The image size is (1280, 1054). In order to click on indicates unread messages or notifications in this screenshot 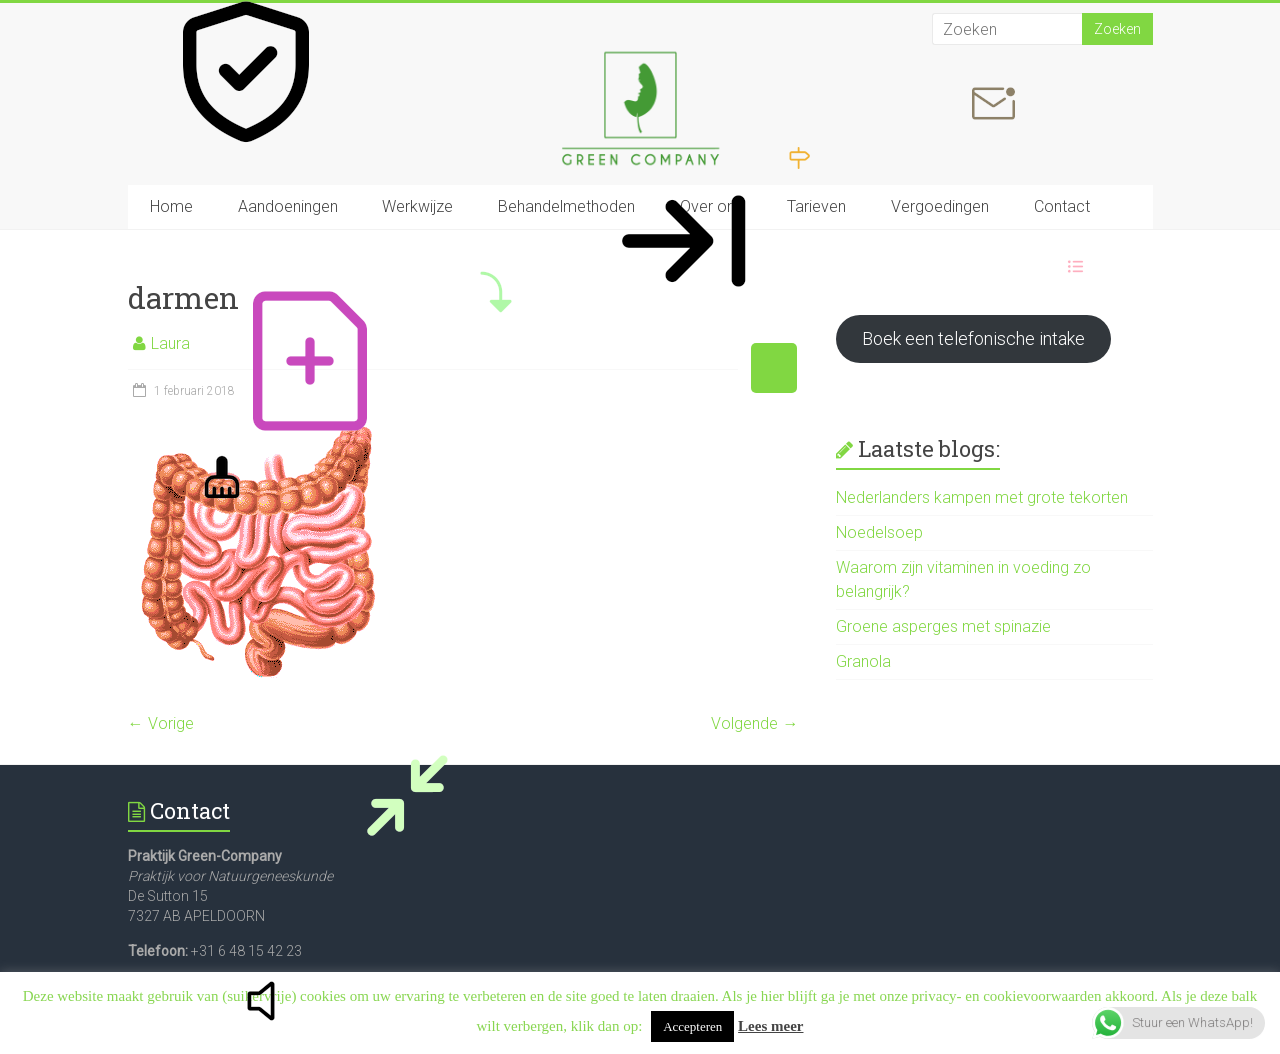, I will do `click(993, 103)`.